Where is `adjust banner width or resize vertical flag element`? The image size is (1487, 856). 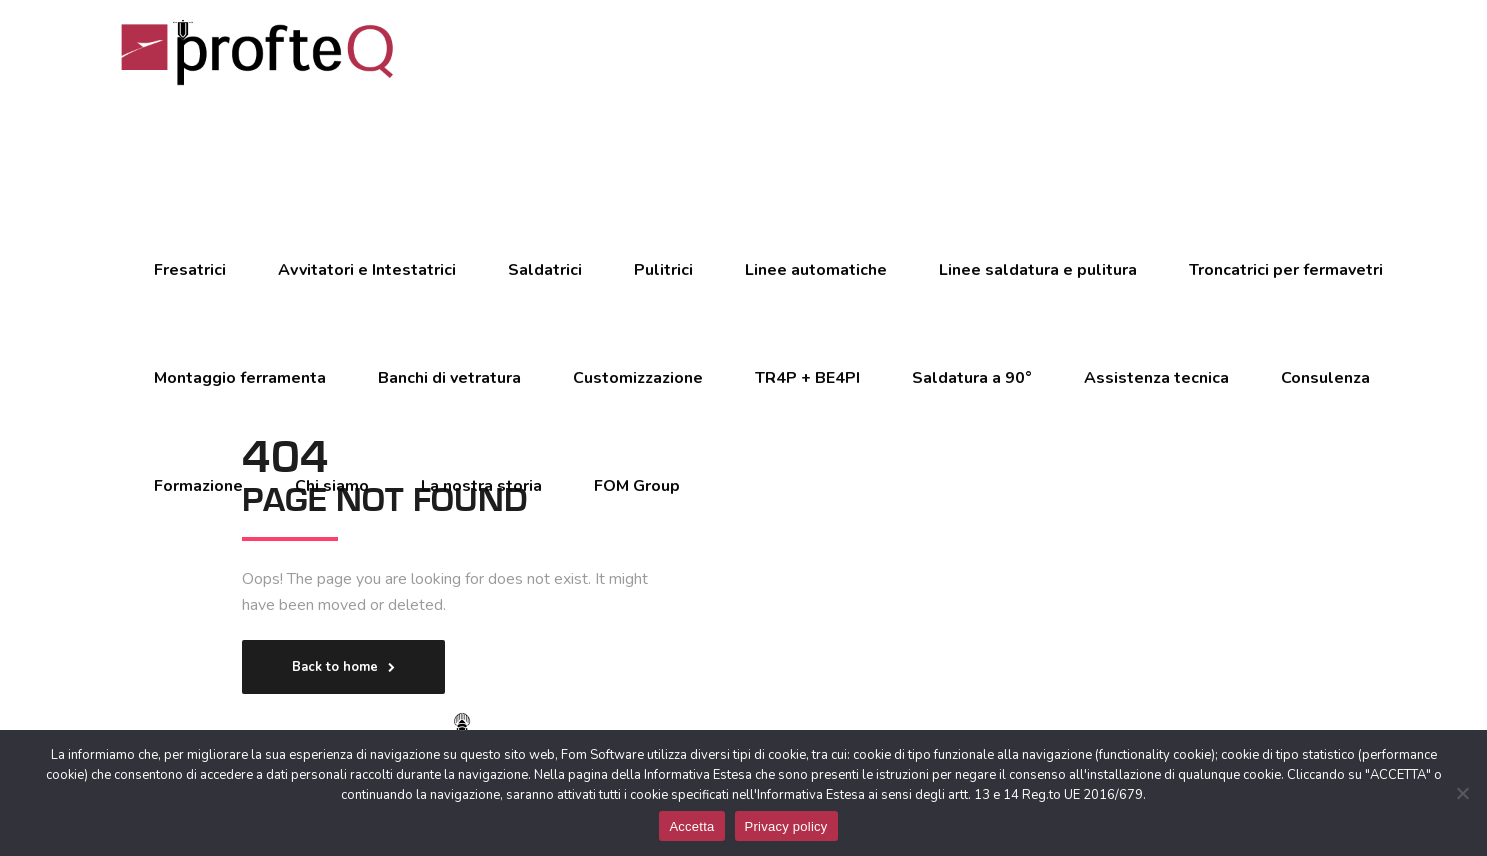
adjust banner width or resize vertical flag element is located at coordinates (183, 30).